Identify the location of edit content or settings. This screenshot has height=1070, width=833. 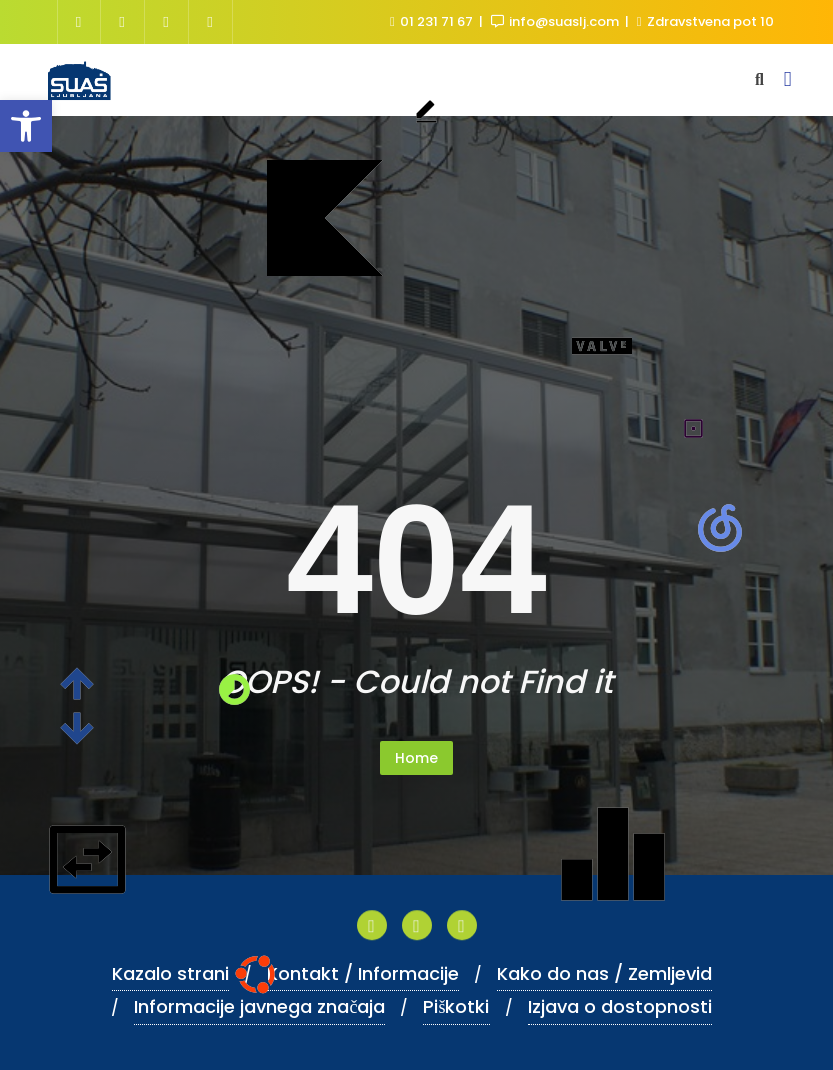
(426, 111).